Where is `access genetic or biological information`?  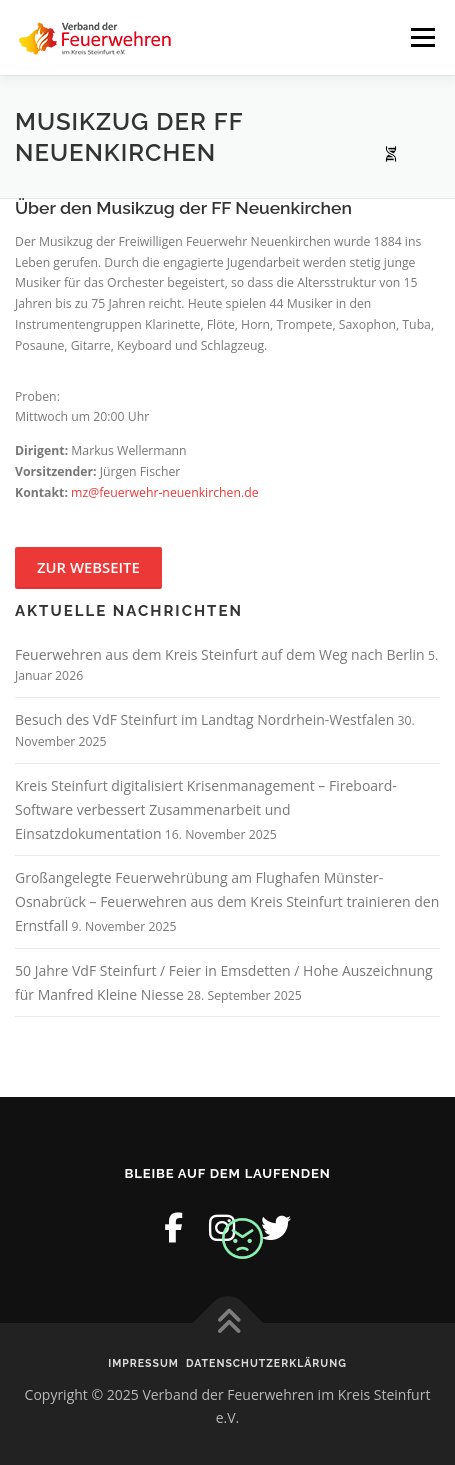
access genetic or biological information is located at coordinates (391, 154).